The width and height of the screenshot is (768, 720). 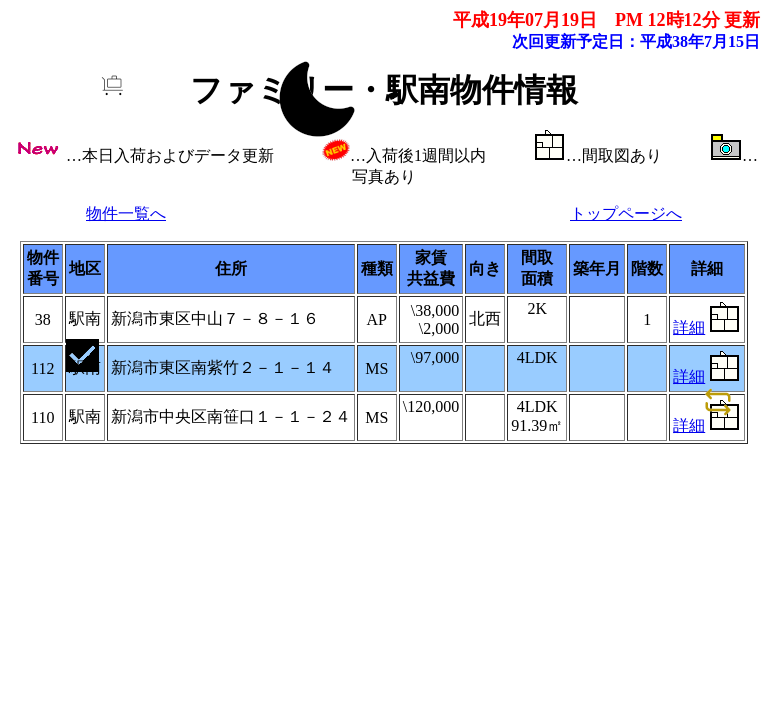 What do you see at coordinates (317, 99) in the screenshot?
I see `switch to dark mode` at bounding box center [317, 99].